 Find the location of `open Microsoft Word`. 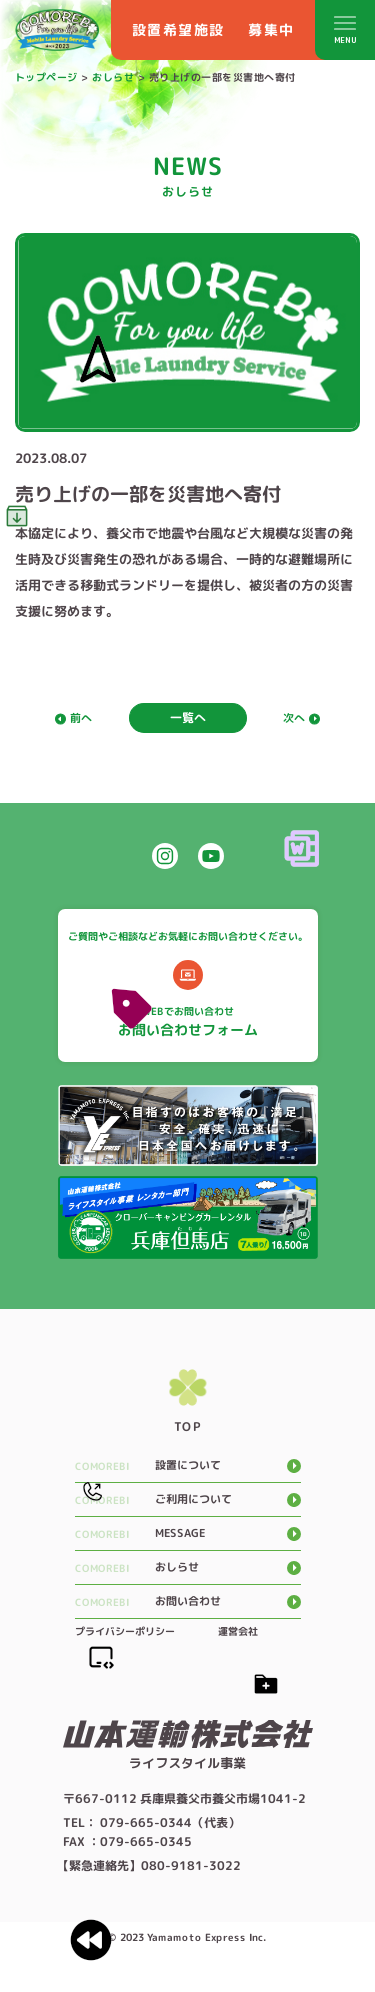

open Microsoft Word is located at coordinates (303, 848).